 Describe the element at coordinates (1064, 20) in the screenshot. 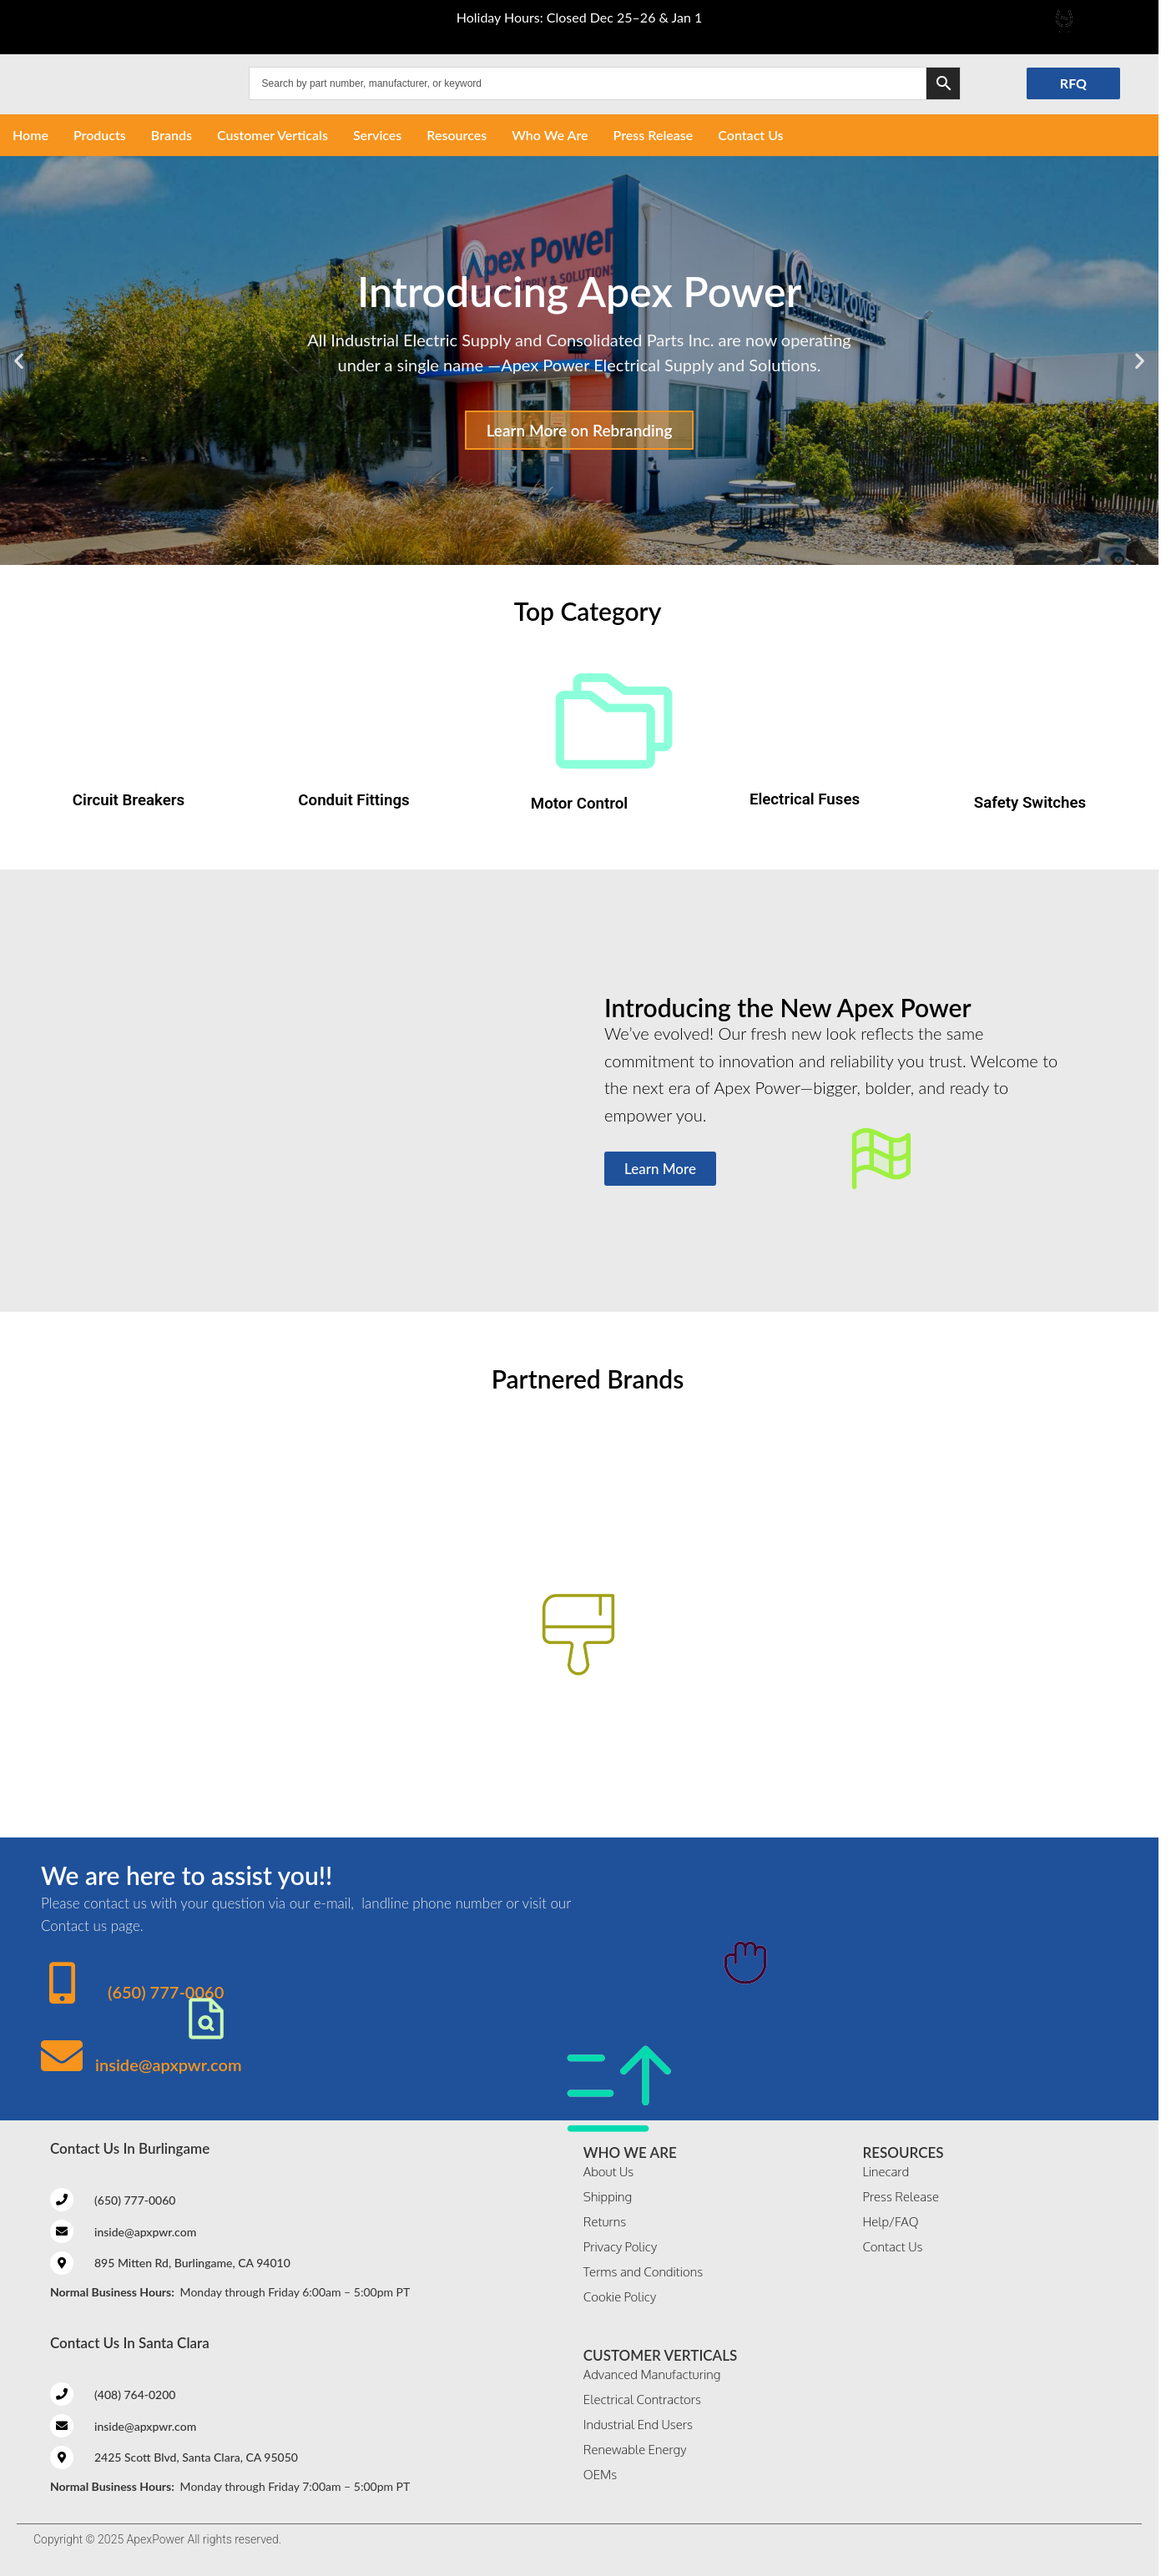

I see `browse wine or beverage options` at that location.